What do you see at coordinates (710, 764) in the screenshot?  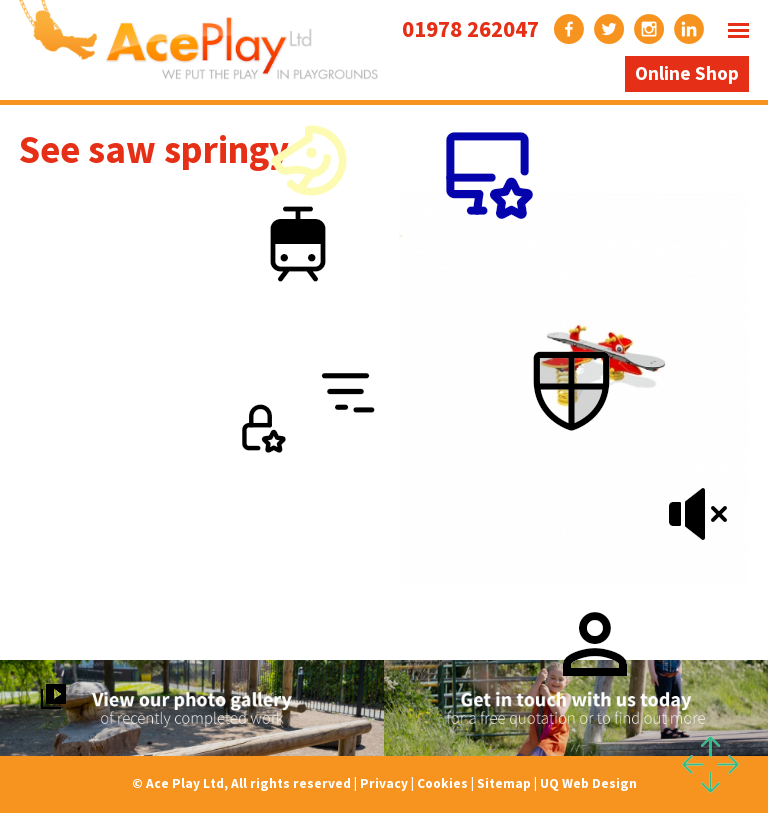 I see `expand content to full screen` at bounding box center [710, 764].